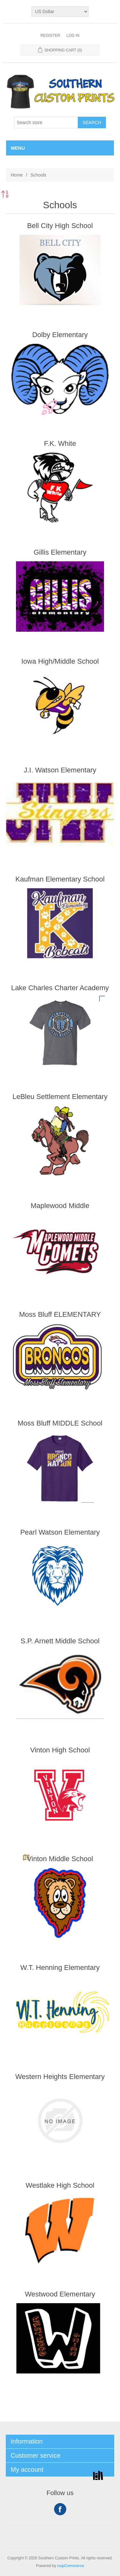 This screenshot has width=120, height=2576. I want to click on adjust corner radius of a shape, so click(102, 999).